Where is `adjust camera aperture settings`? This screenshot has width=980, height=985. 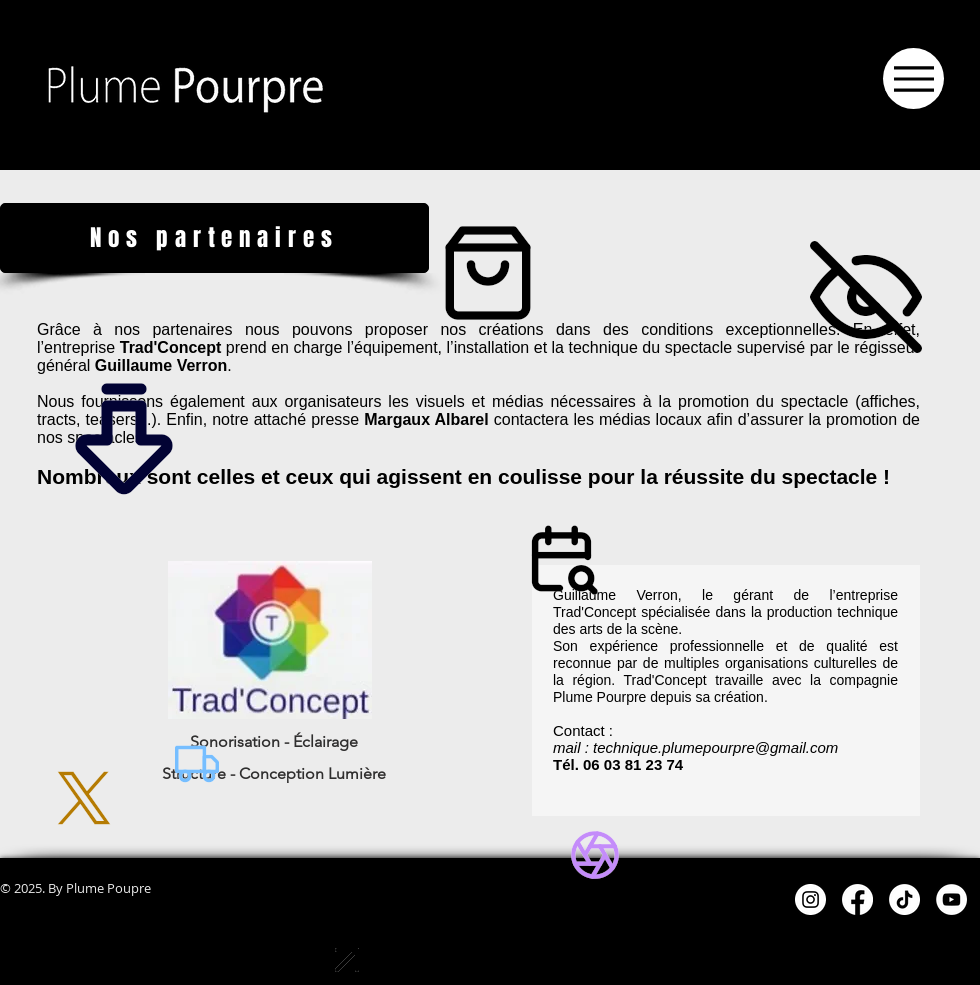
adjust camera aperture settings is located at coordinates (595, 855).